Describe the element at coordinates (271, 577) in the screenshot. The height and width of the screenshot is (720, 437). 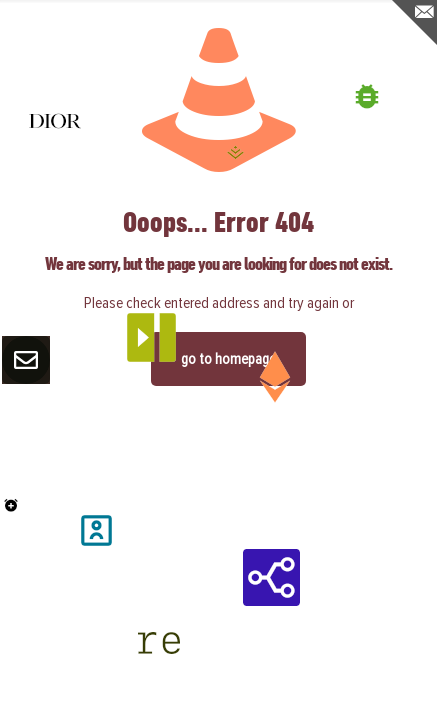
I see `view on stackshare` at that location.